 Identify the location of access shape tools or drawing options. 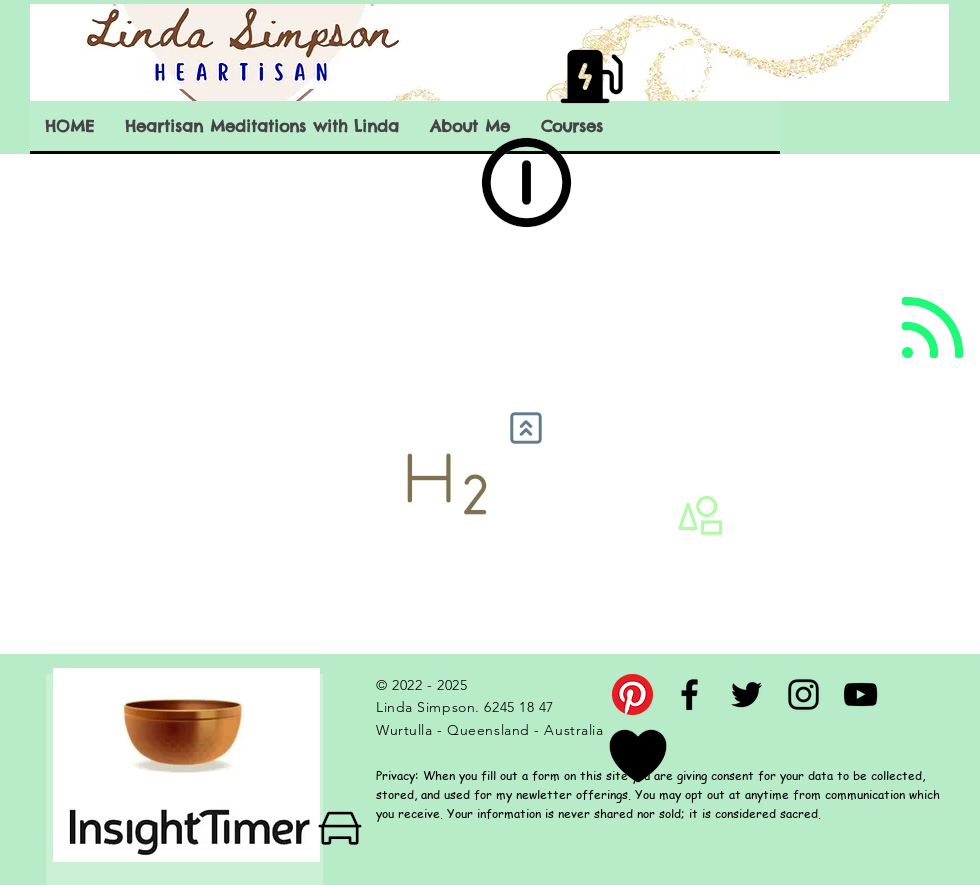
(701, 517).